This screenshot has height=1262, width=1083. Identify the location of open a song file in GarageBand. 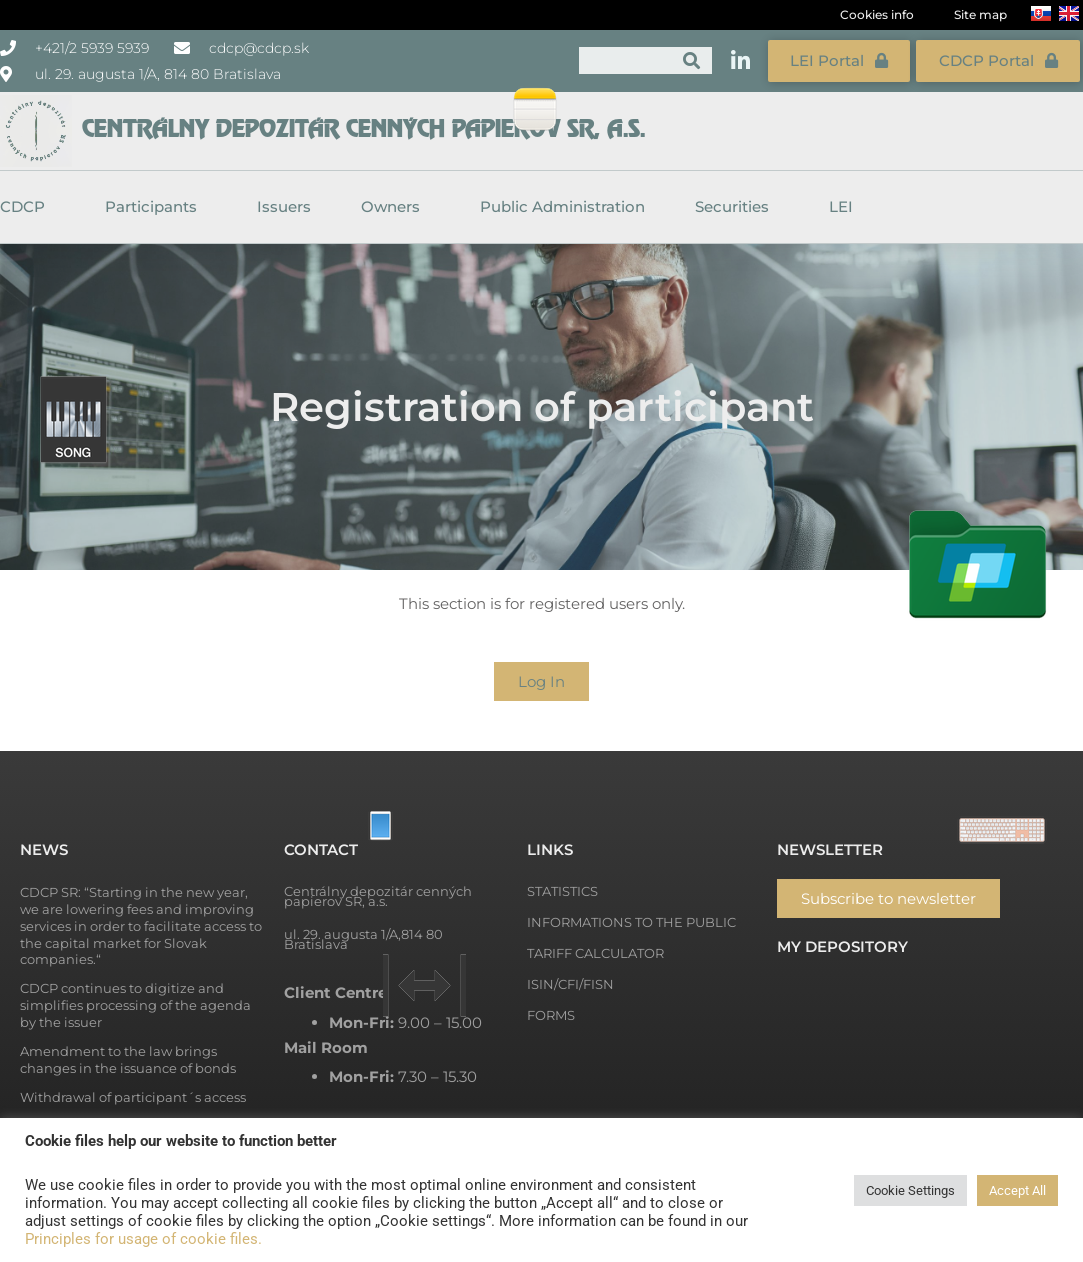
(73, 421).